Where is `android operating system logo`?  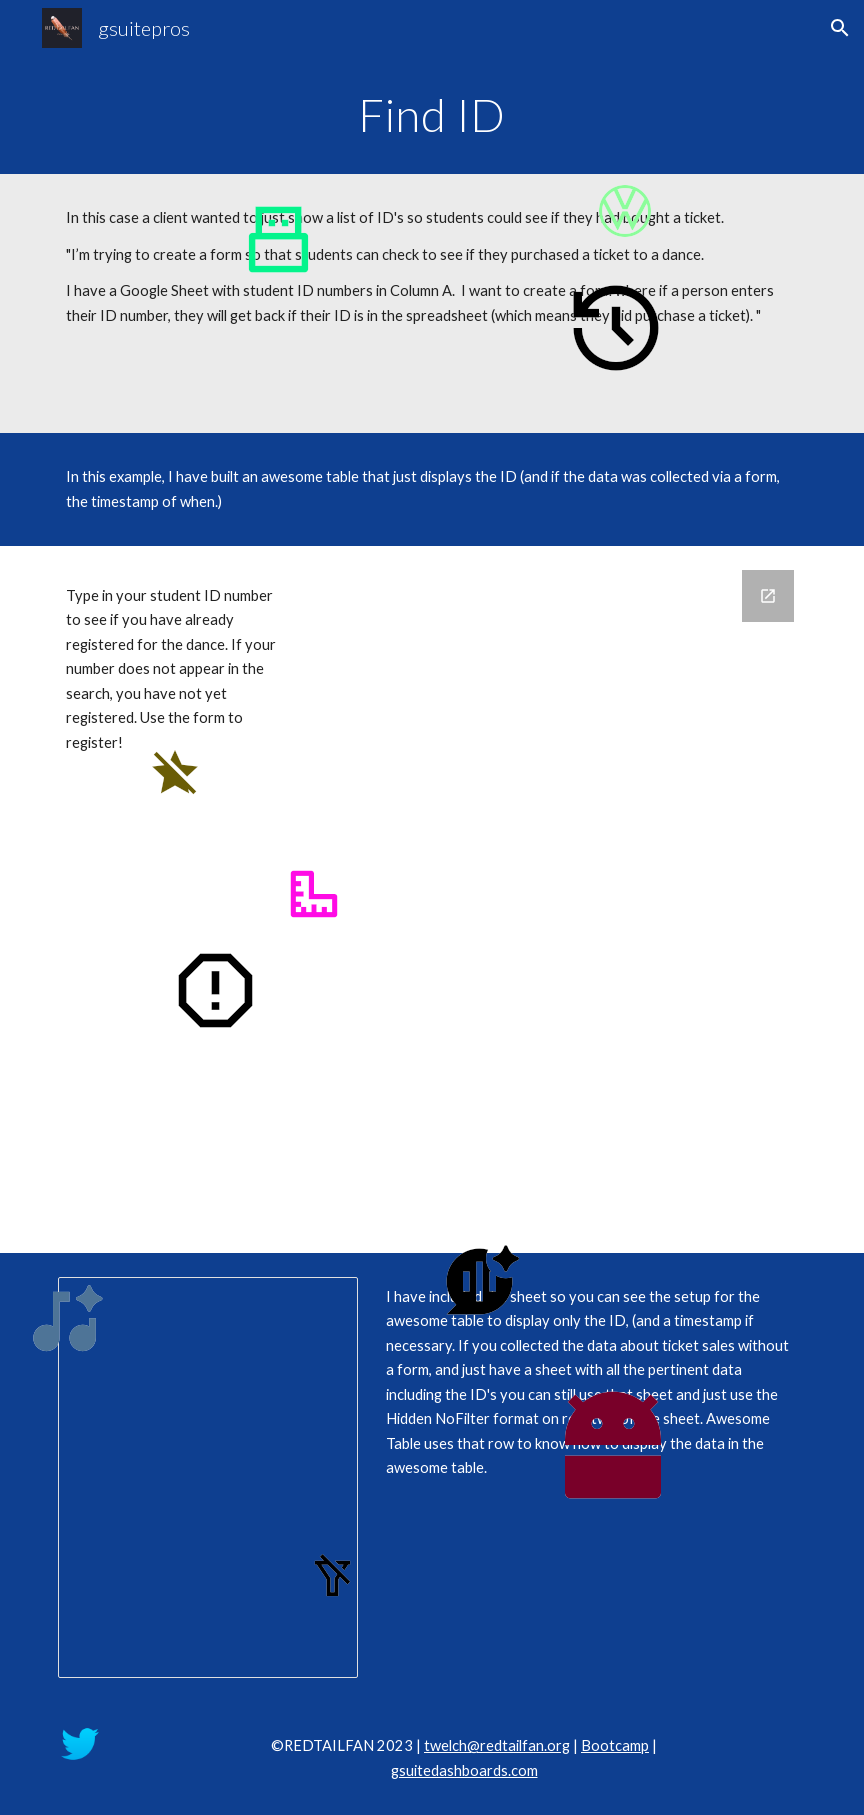 android operating system logo is located at coordinates (613, 1445).